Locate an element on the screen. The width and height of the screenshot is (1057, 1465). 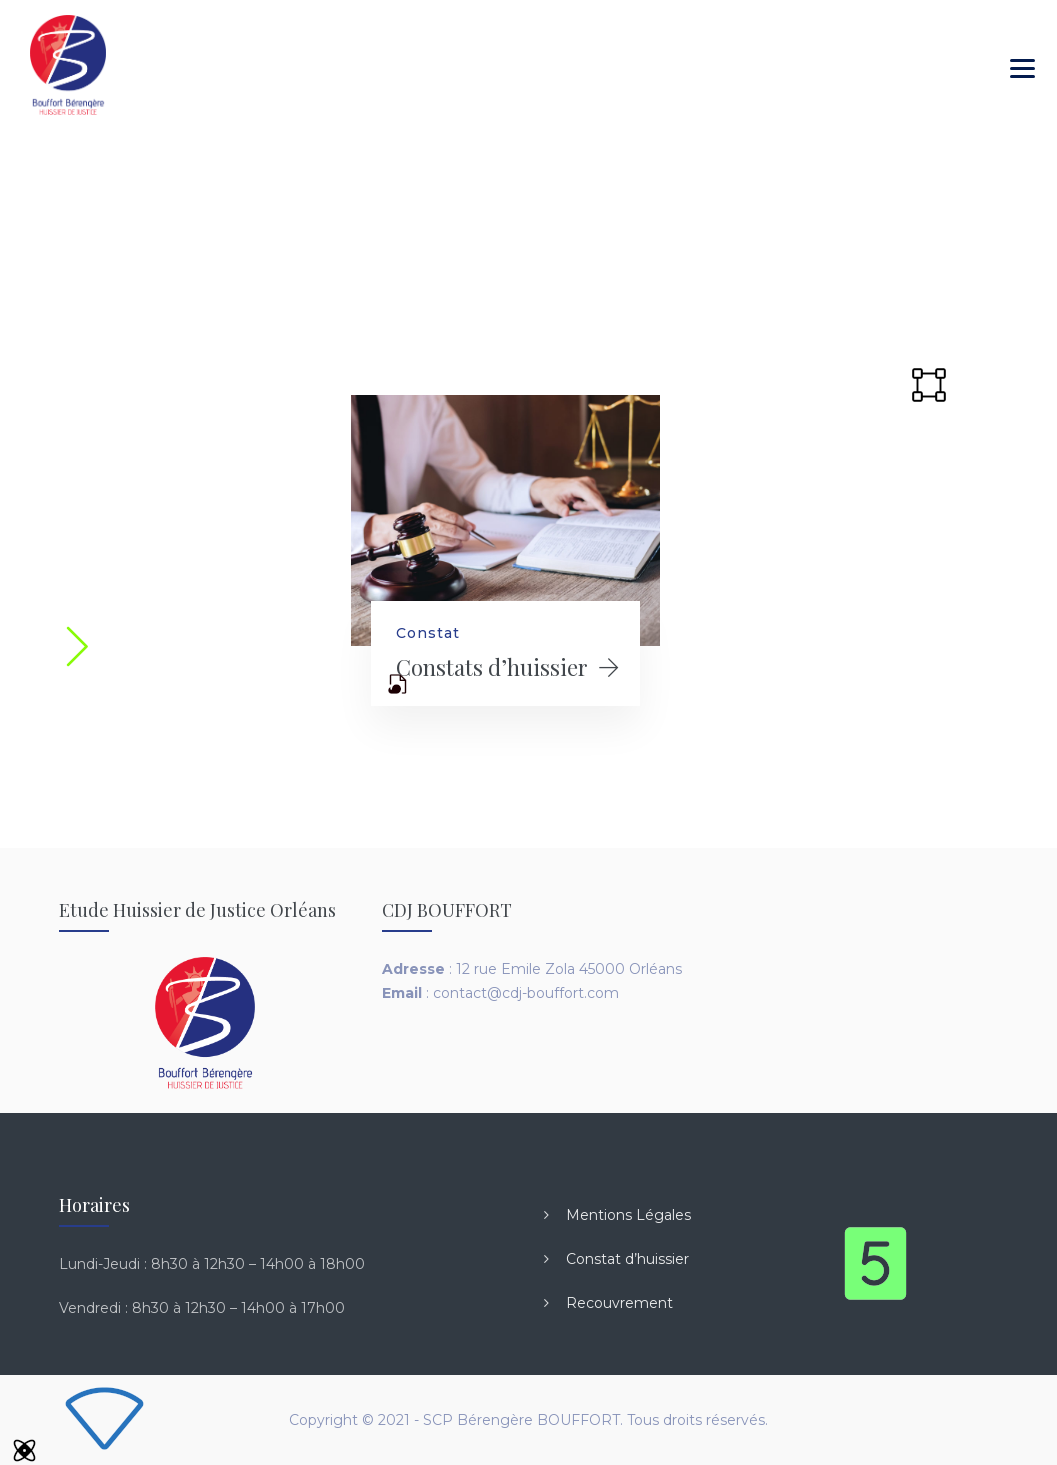
access science or chemistry tools is located at coordinates (24, 1450).